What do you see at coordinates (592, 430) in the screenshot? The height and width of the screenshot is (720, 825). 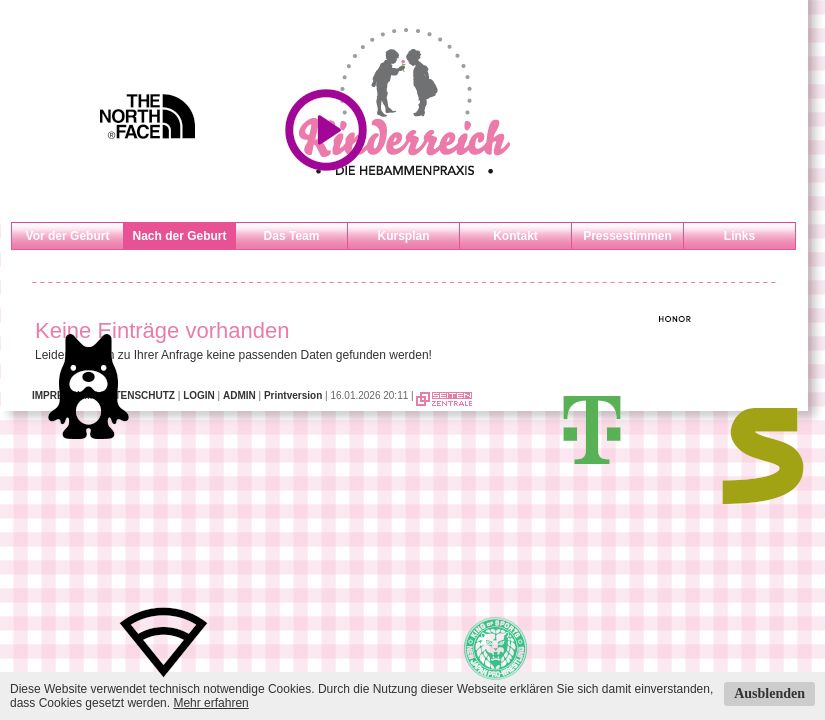 I see `deutsche telekom company logo` at bounding box center [592, 430].